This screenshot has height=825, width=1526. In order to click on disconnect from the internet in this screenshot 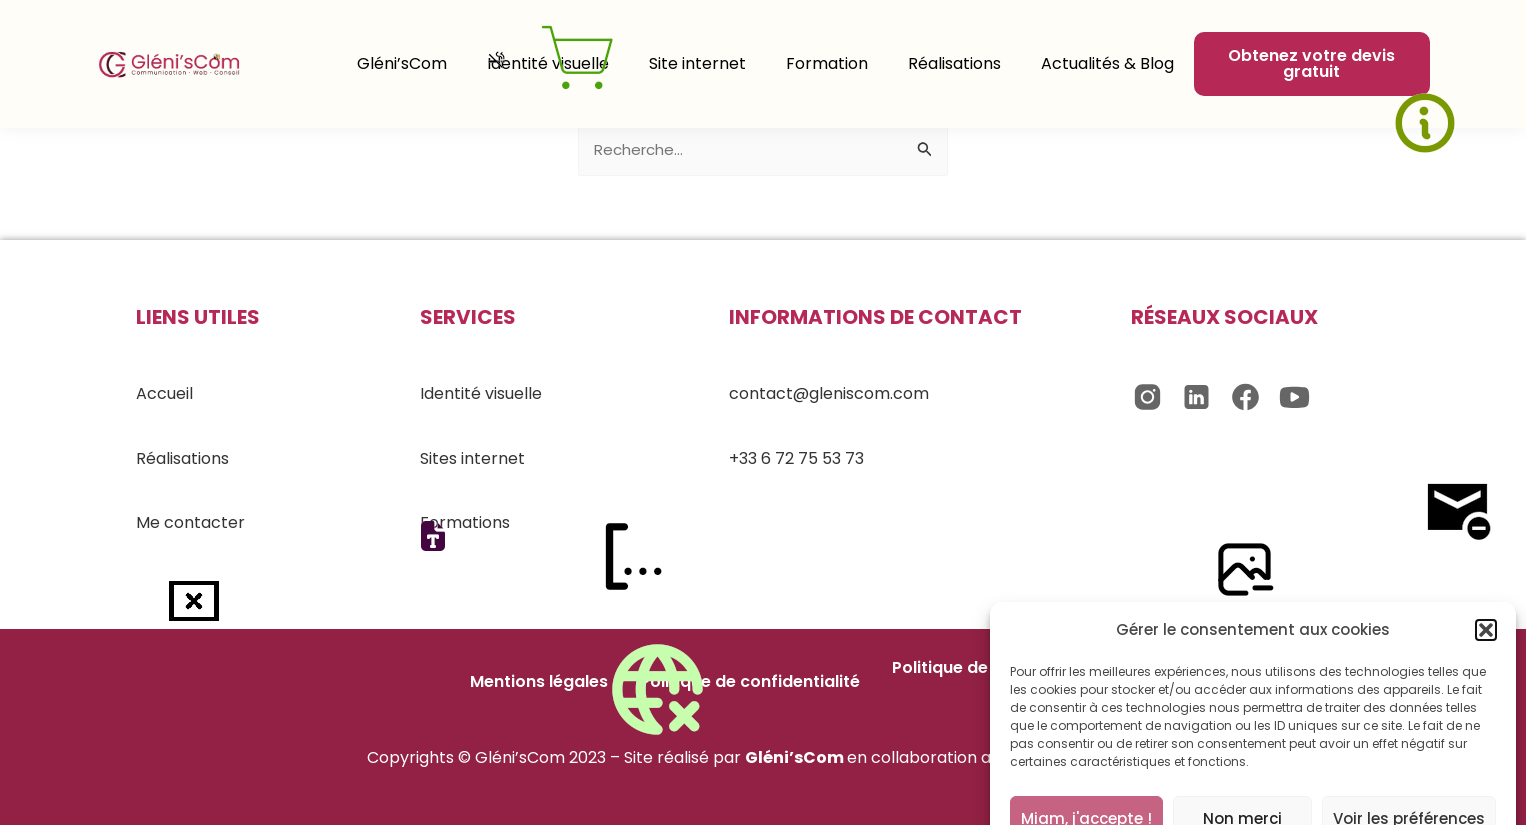, I will do `click(657, 689)`.